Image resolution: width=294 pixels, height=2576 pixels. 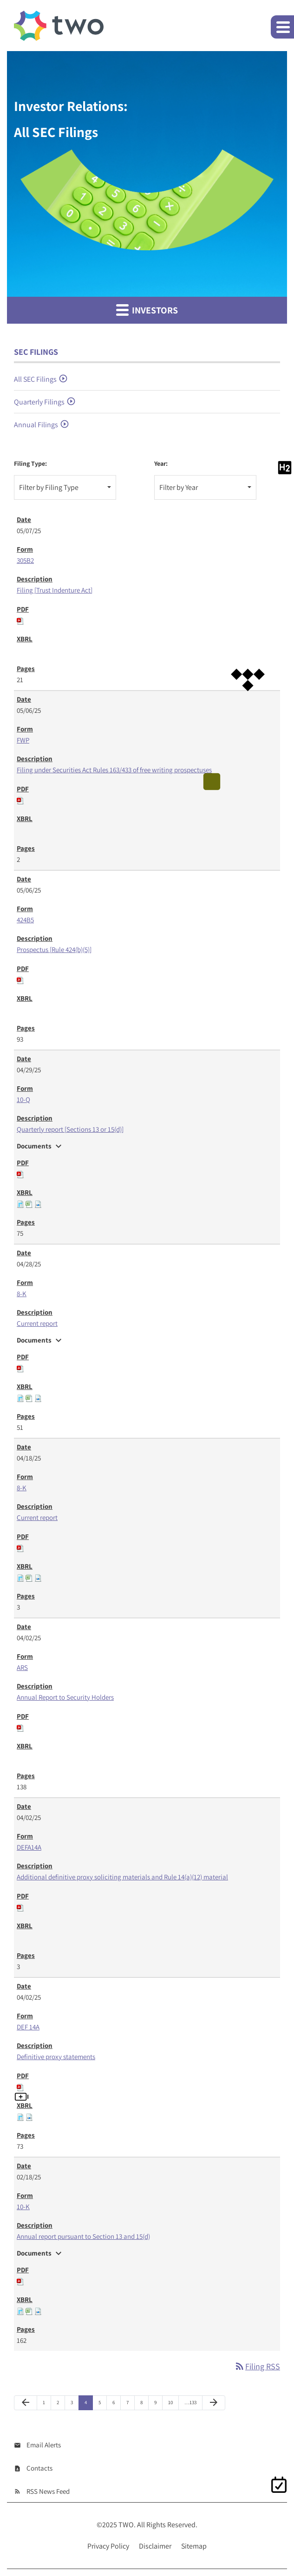 What do you see at coordinates (279, 2485) in the screenshot?
I see `confirm or complete a scheduled event` at bounding box center [279, 2485].